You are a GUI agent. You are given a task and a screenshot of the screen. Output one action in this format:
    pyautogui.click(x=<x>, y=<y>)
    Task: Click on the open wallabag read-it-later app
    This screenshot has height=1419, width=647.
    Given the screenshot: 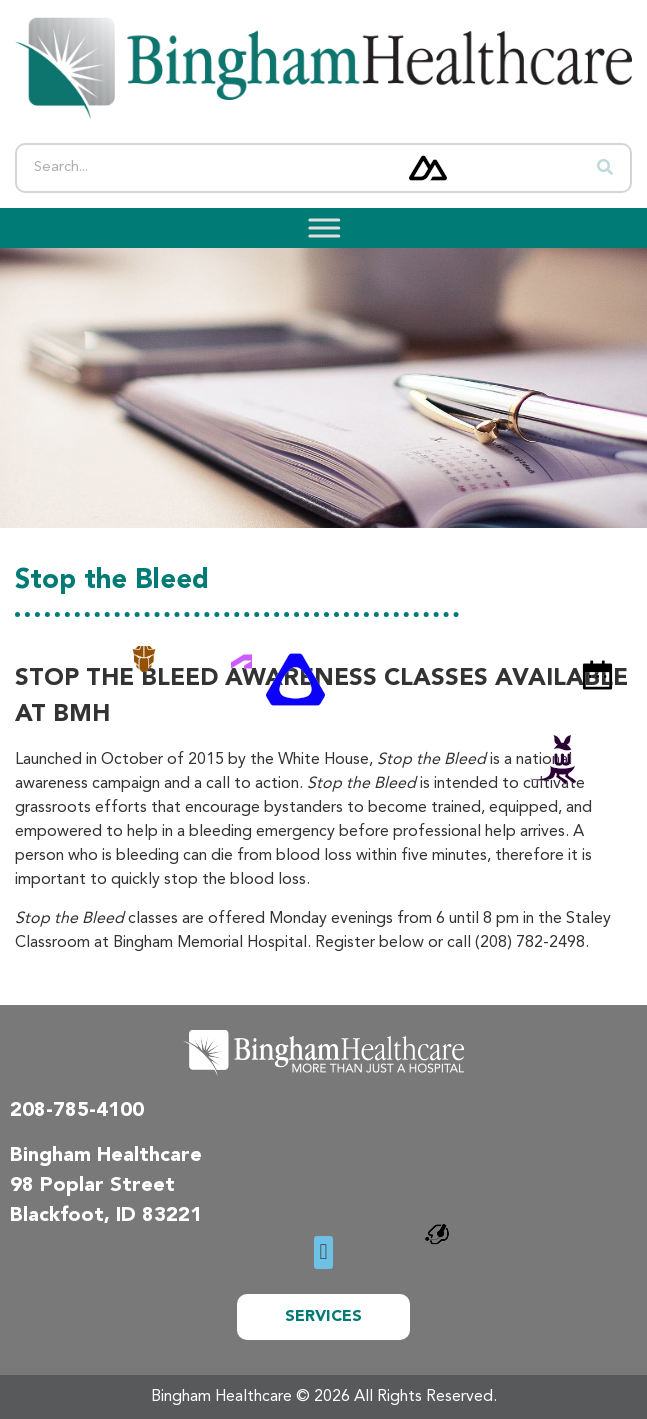 What is the action you would take?
    pyautogui.click(x=553, y=759)
    